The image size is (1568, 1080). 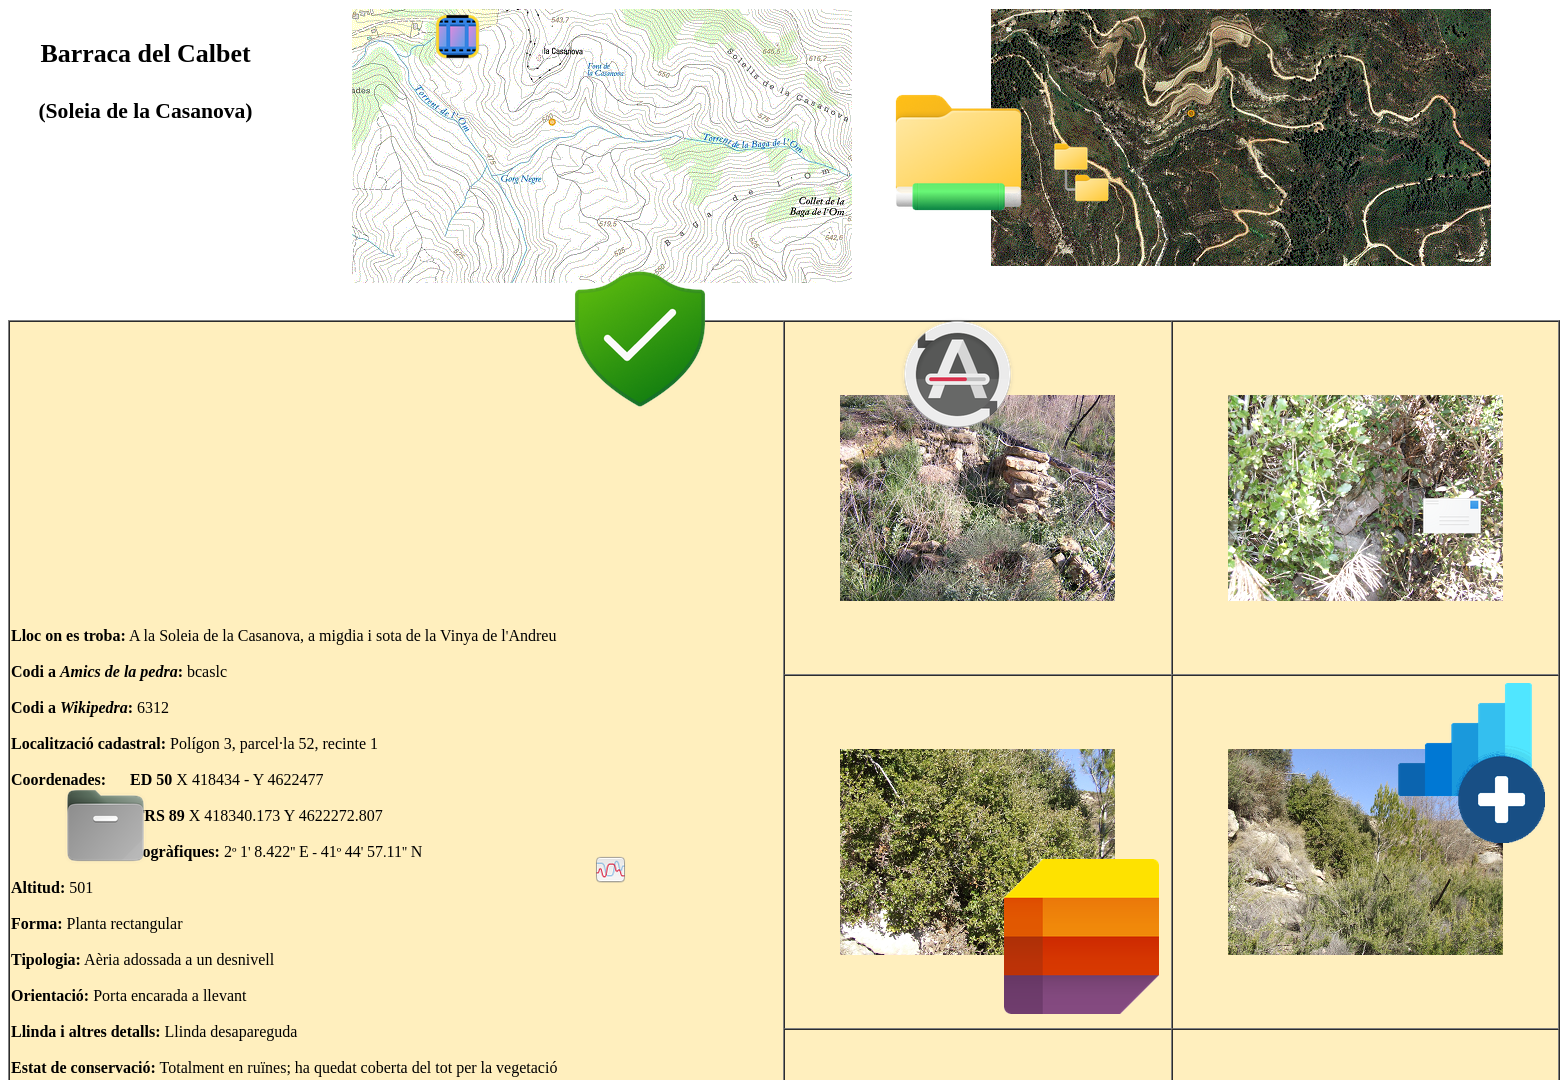 What do you see at coordinates (957, 374) in the screenshot?
I see `check for and install system software updates` at bounding box center [957, 374].